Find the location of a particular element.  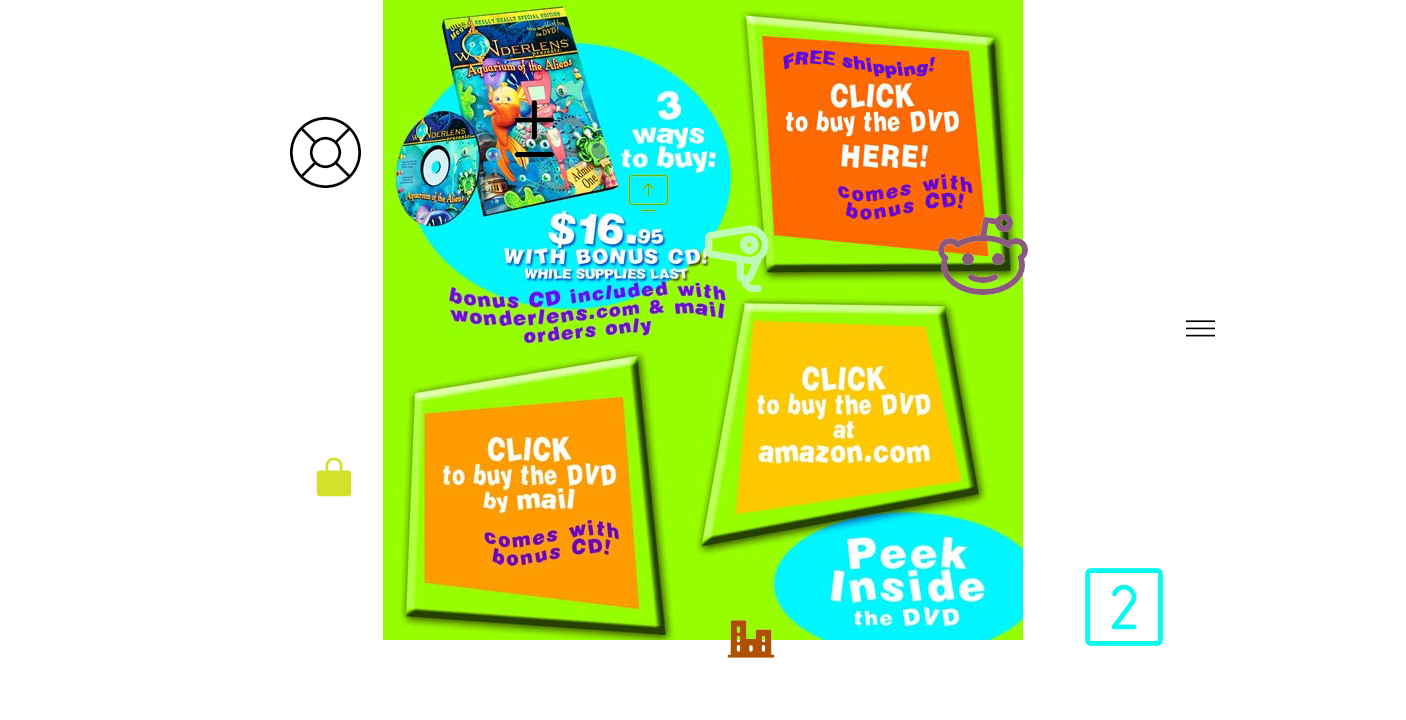

locked or secured content is located at coordinates (334, 479).